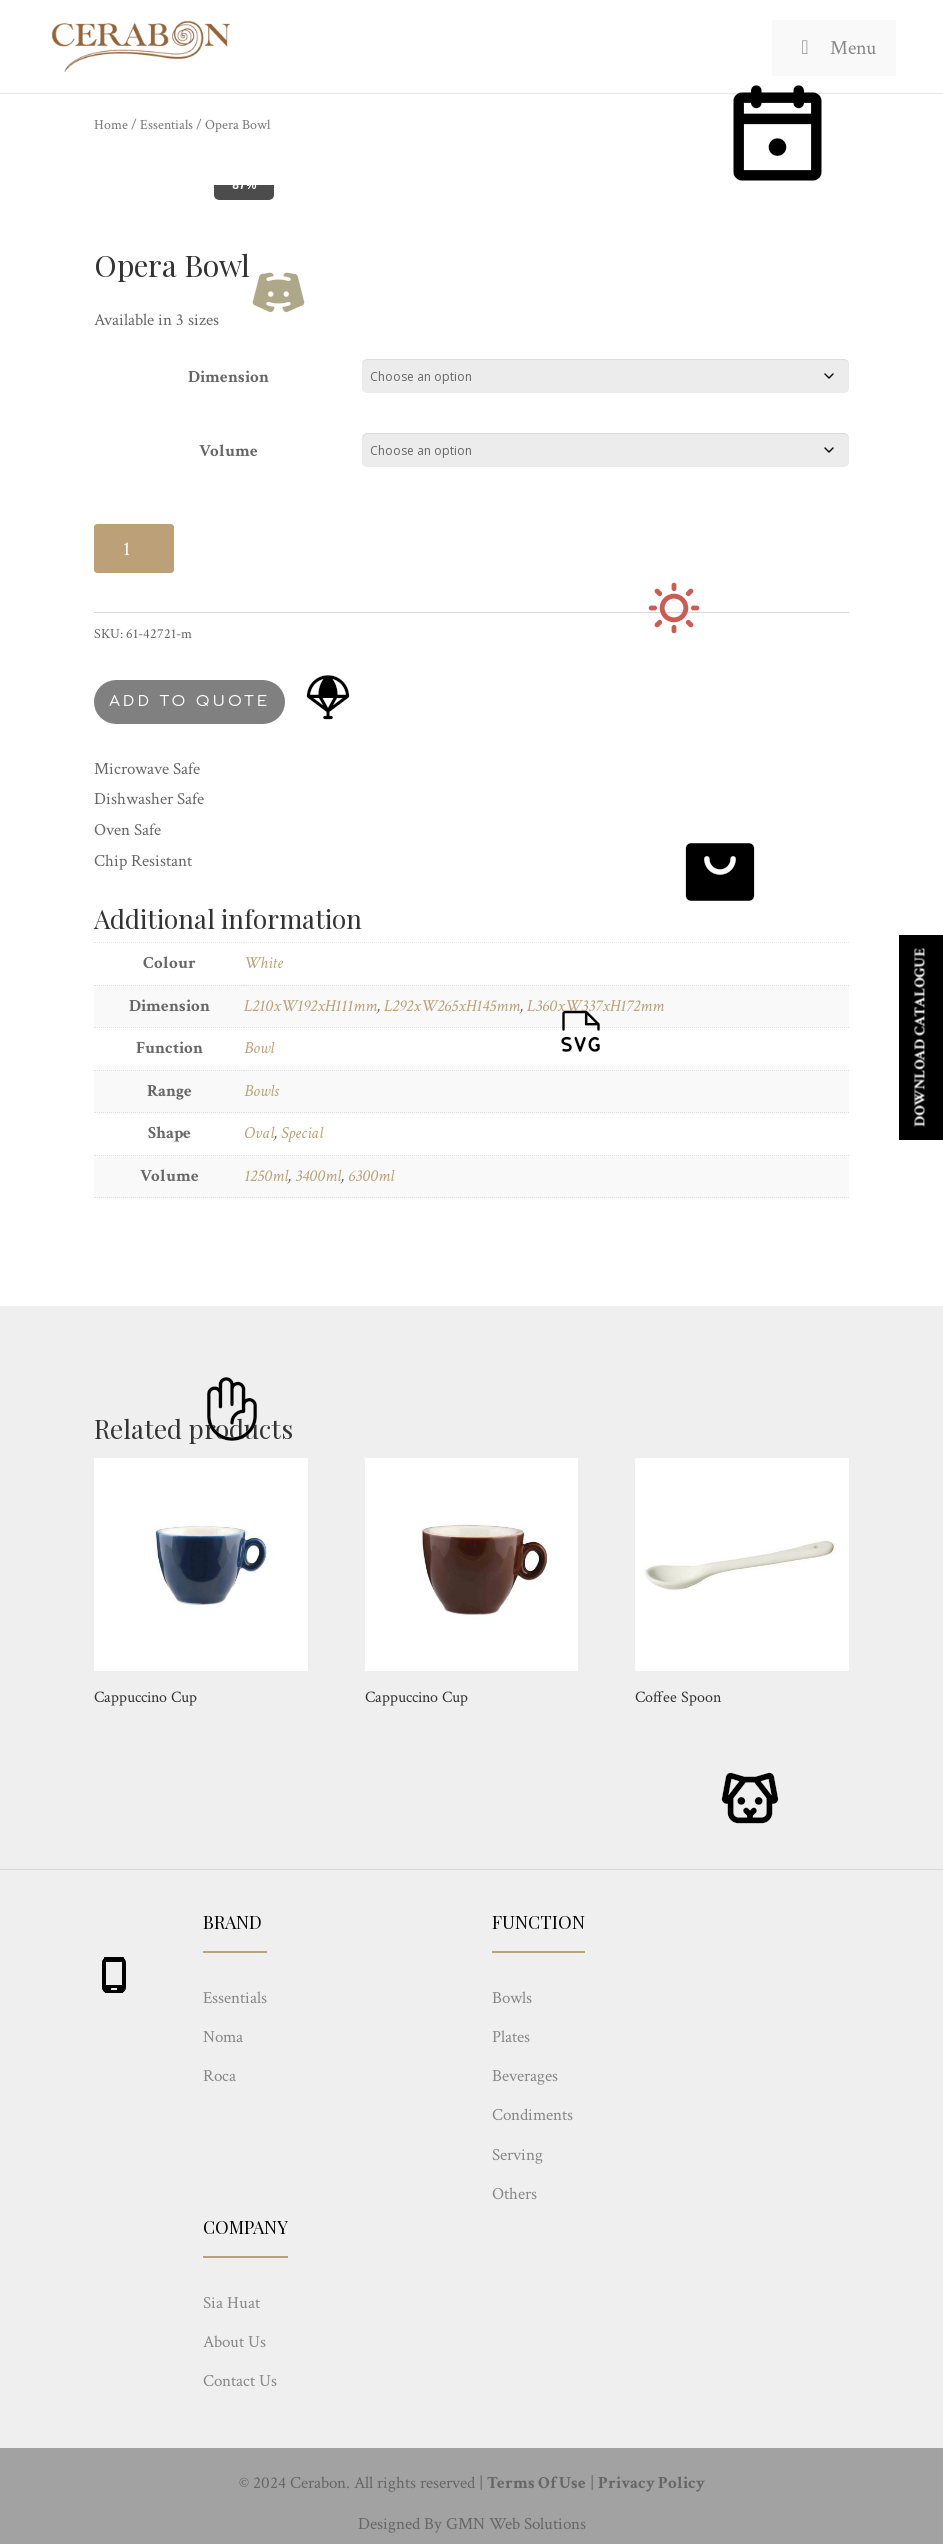  What do you see at coordinates (114, 1975) in the screenshot?
I see `access phone or calling features` at bounding box center [114, 1975].